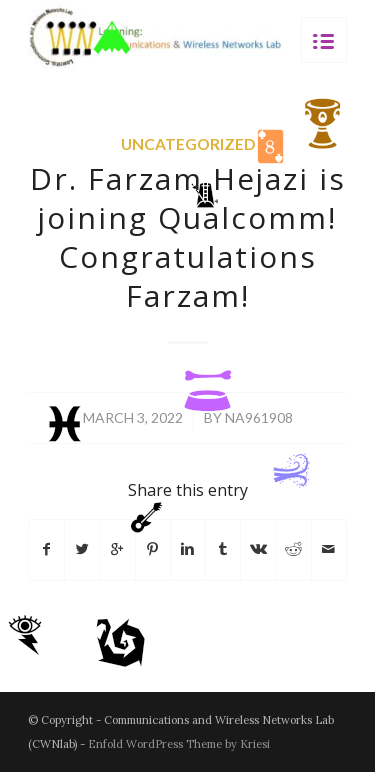 The height and width of the screenshot is (772, 375). Describe the element at coordinates (25, 635) in the screenshot. I see `indicates a powerful visual effect or shocking revelation` at that location.